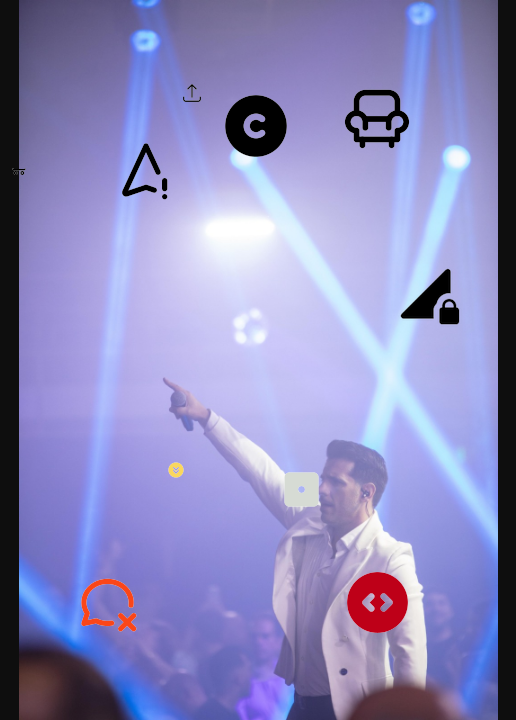 This screenshot has width=516, height=720. I want to click on access code editor or developer tools, so click(377, 602).